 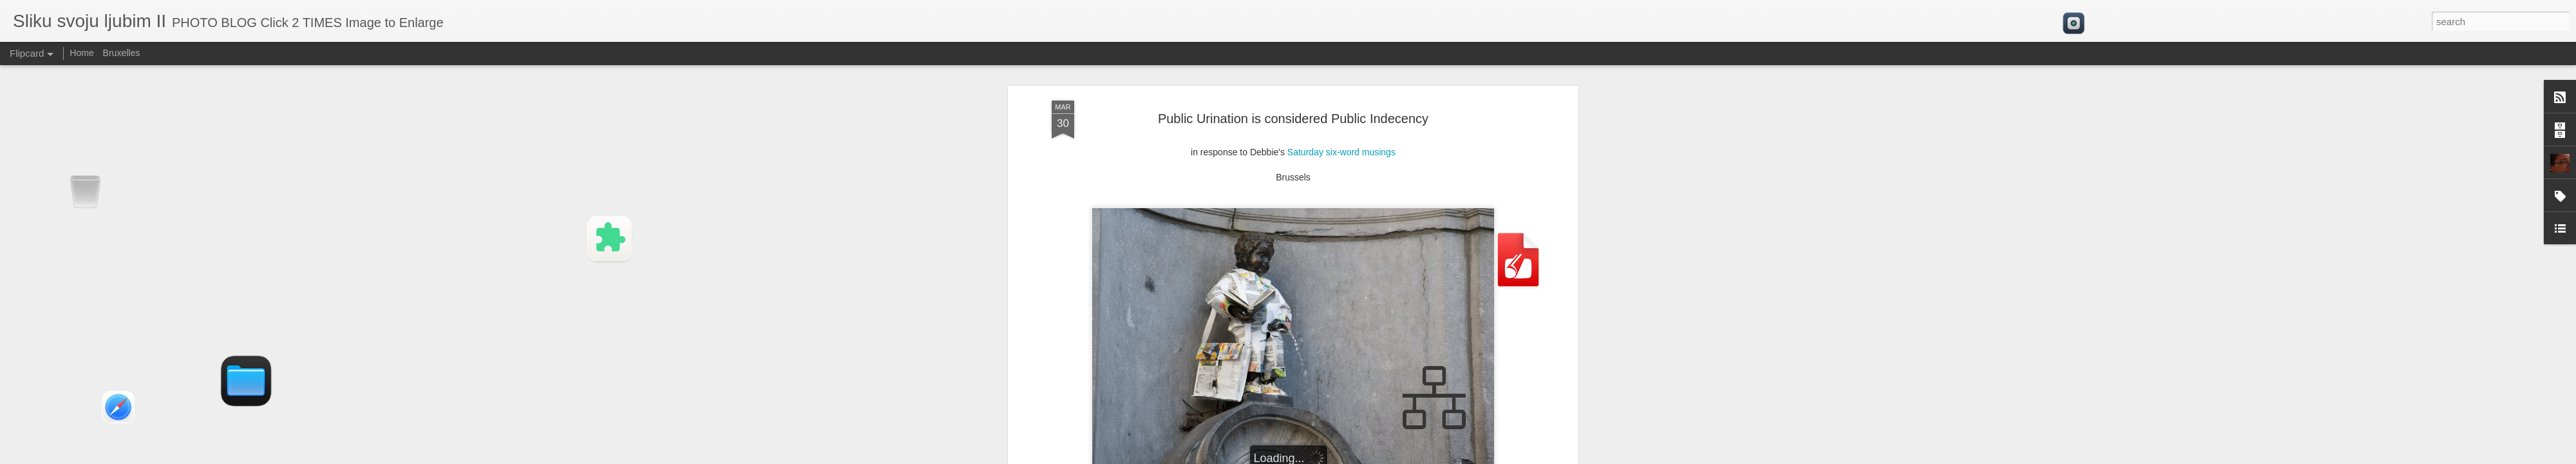 What do you see at coordinates (1518, 260) in the screenshot?
I see `a postscript document file` at bounding box center [1518, 260].